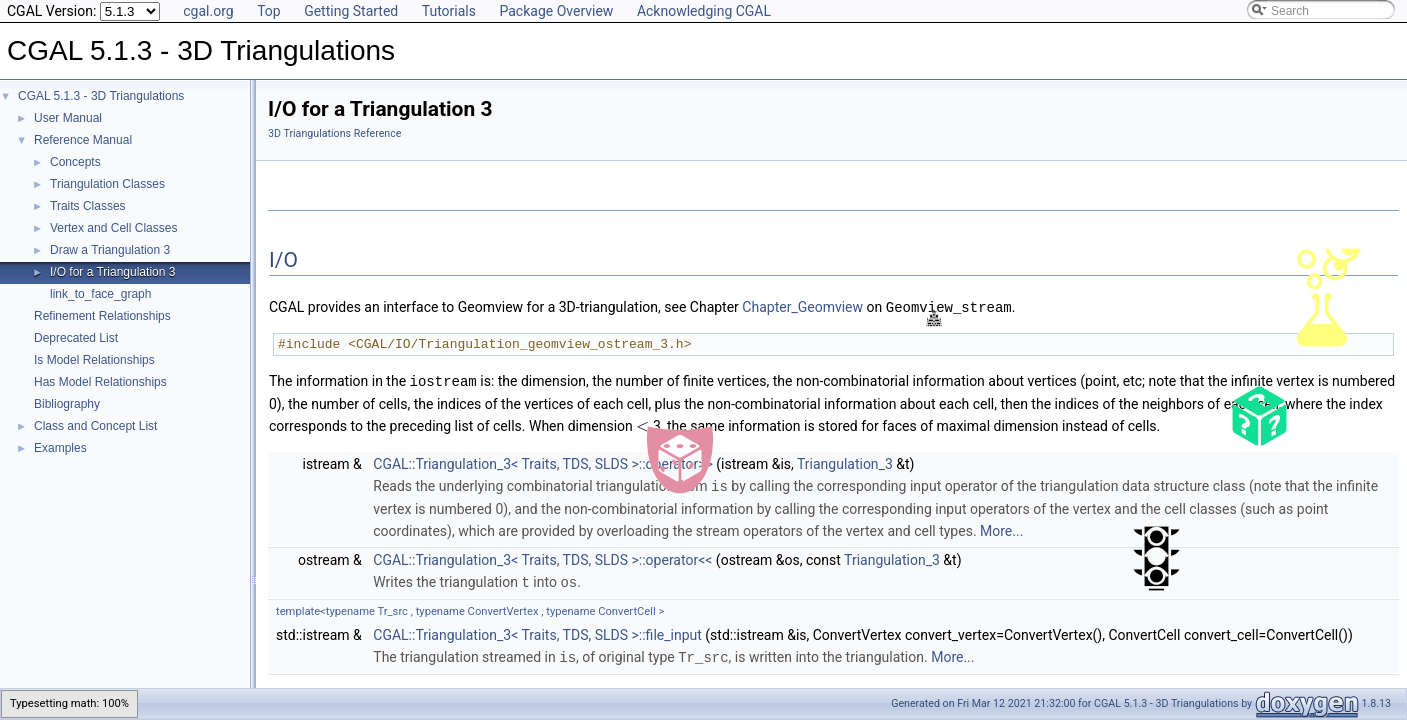 The image size is (1407, 720). What do you see at coordinates (1259, 416) in the screenshot?
I see `randomize or shuffle selection` at bounding box center [1259, 416].